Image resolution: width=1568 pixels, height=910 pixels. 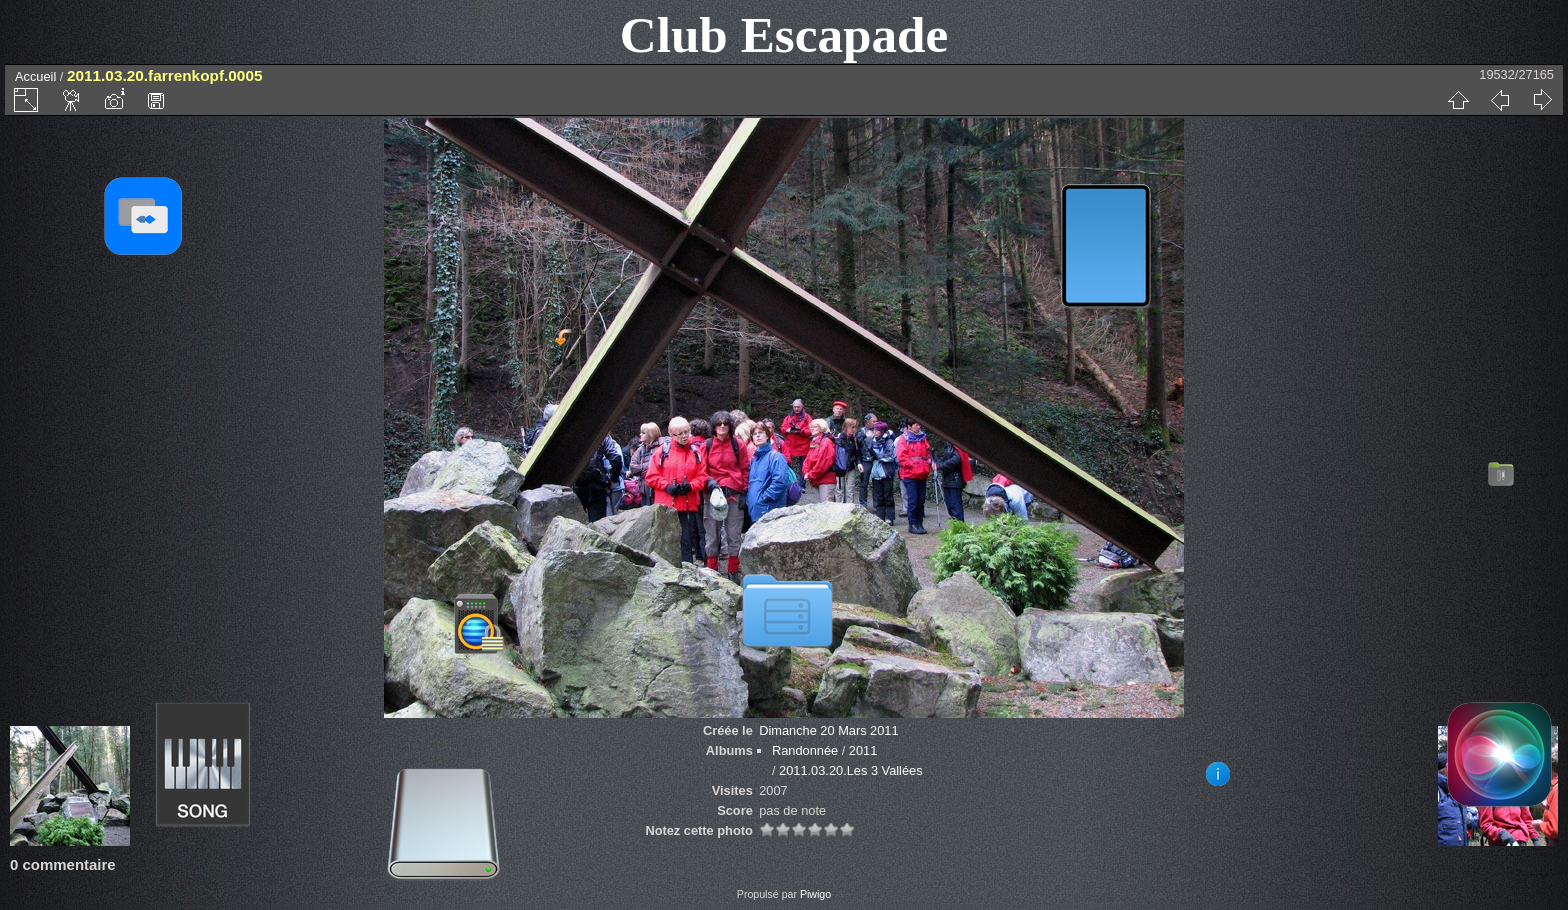 I want to click on removable storage device connected, so click(x=443, y=823).